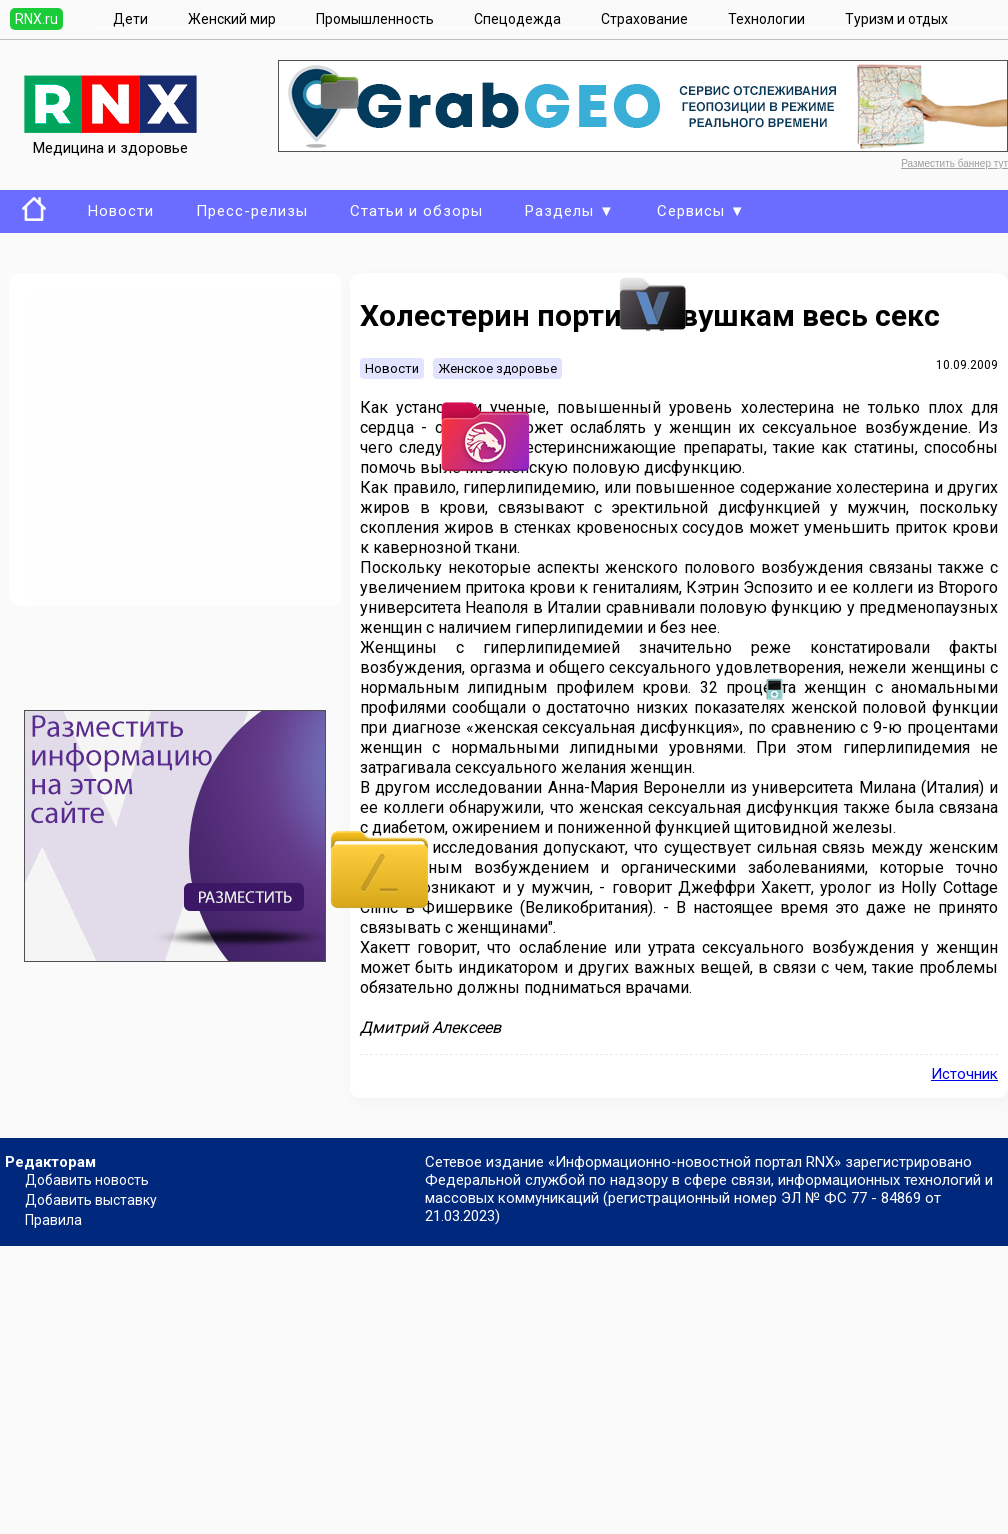 The width and height of the screenshot is (1008, 1534). Describe the element at coordinates (485, 439) in the screenshot. I see `open garuda linux system folder` at that location.